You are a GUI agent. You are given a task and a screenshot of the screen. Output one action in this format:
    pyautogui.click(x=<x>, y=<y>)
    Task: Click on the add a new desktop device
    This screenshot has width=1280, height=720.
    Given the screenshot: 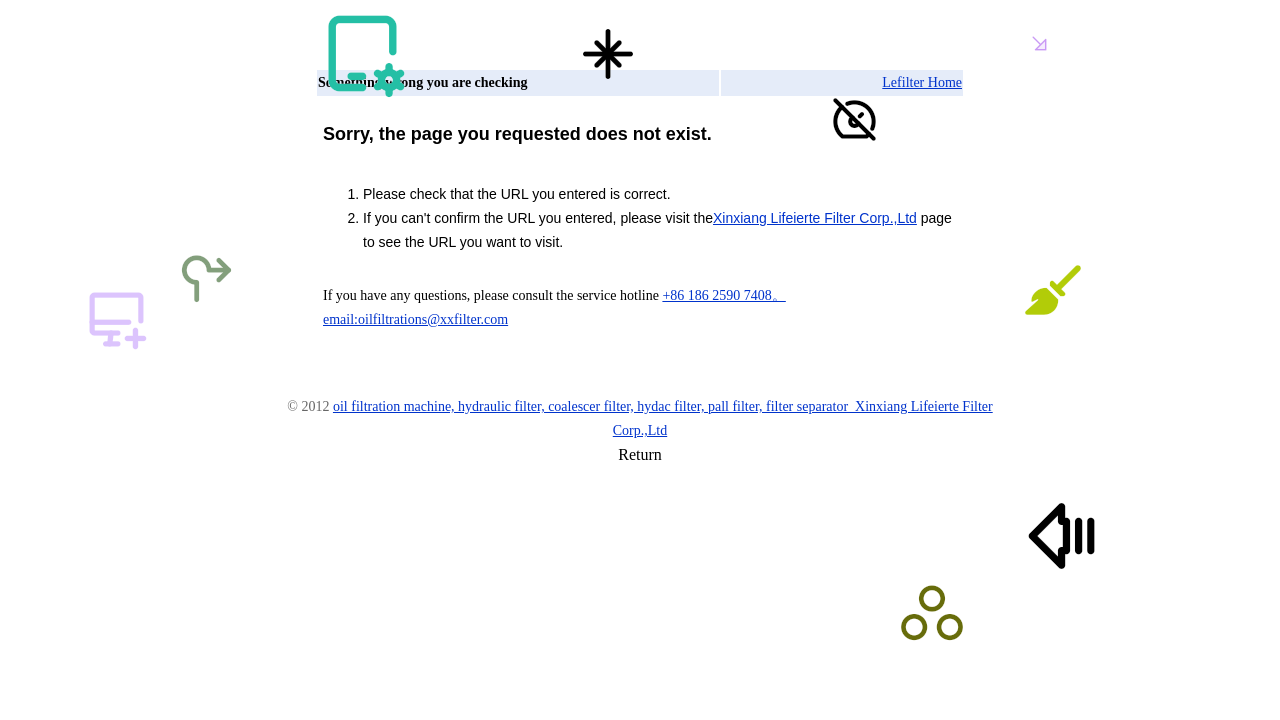 What is the action you would take?
    pyautogui.click(x=116, y=319)
    